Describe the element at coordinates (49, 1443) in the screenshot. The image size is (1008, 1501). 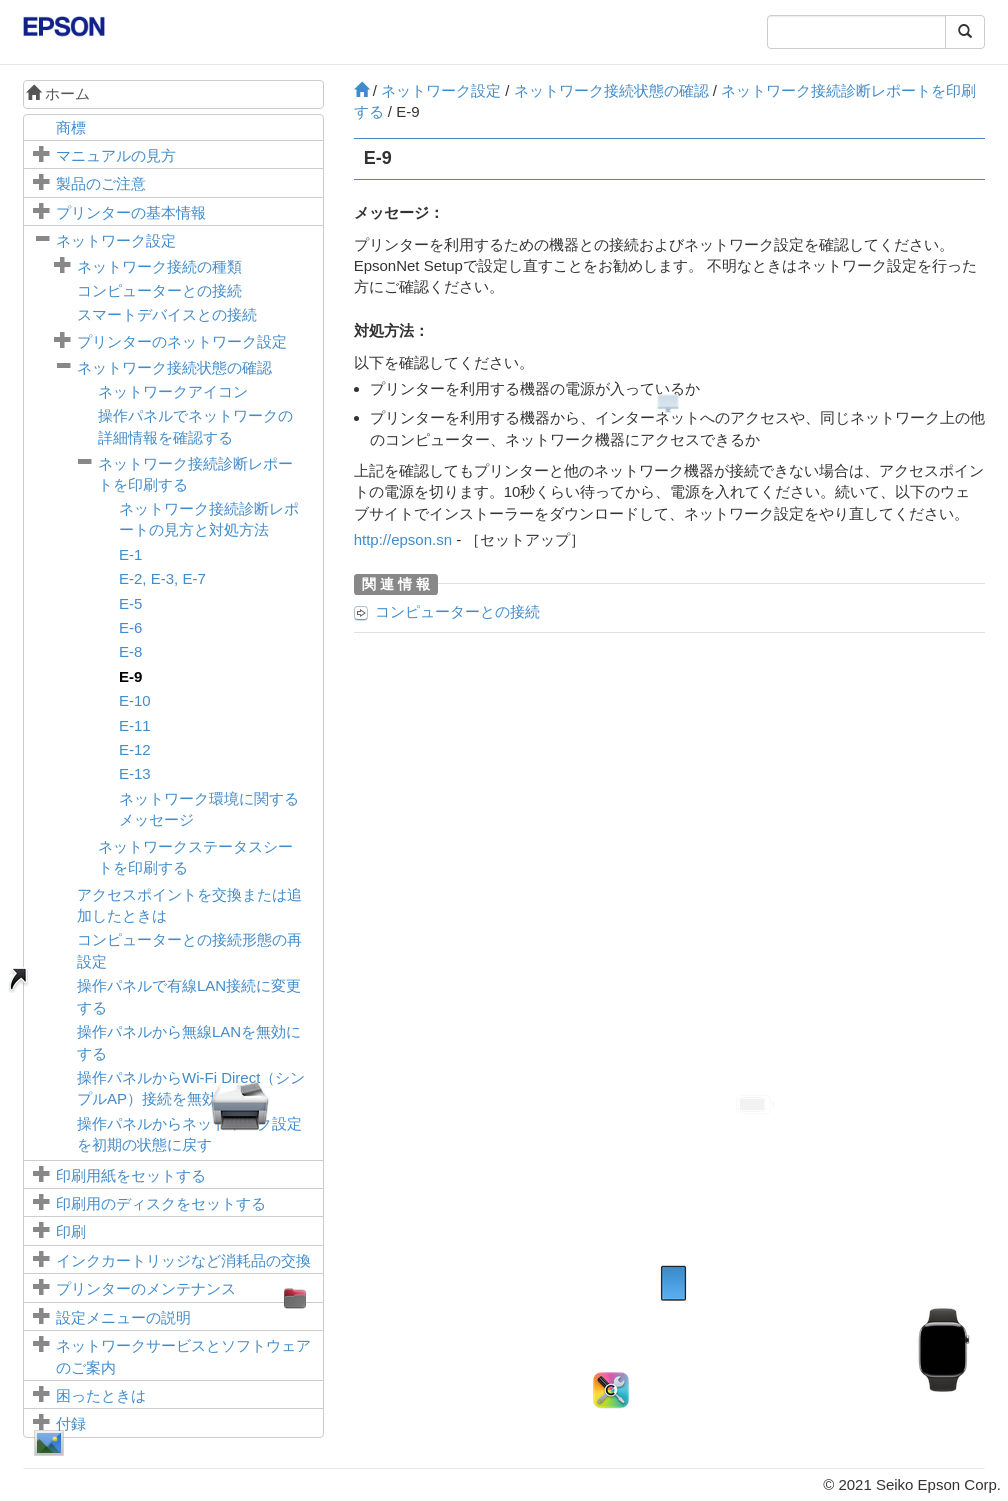
I see `access your photo library` at that location.